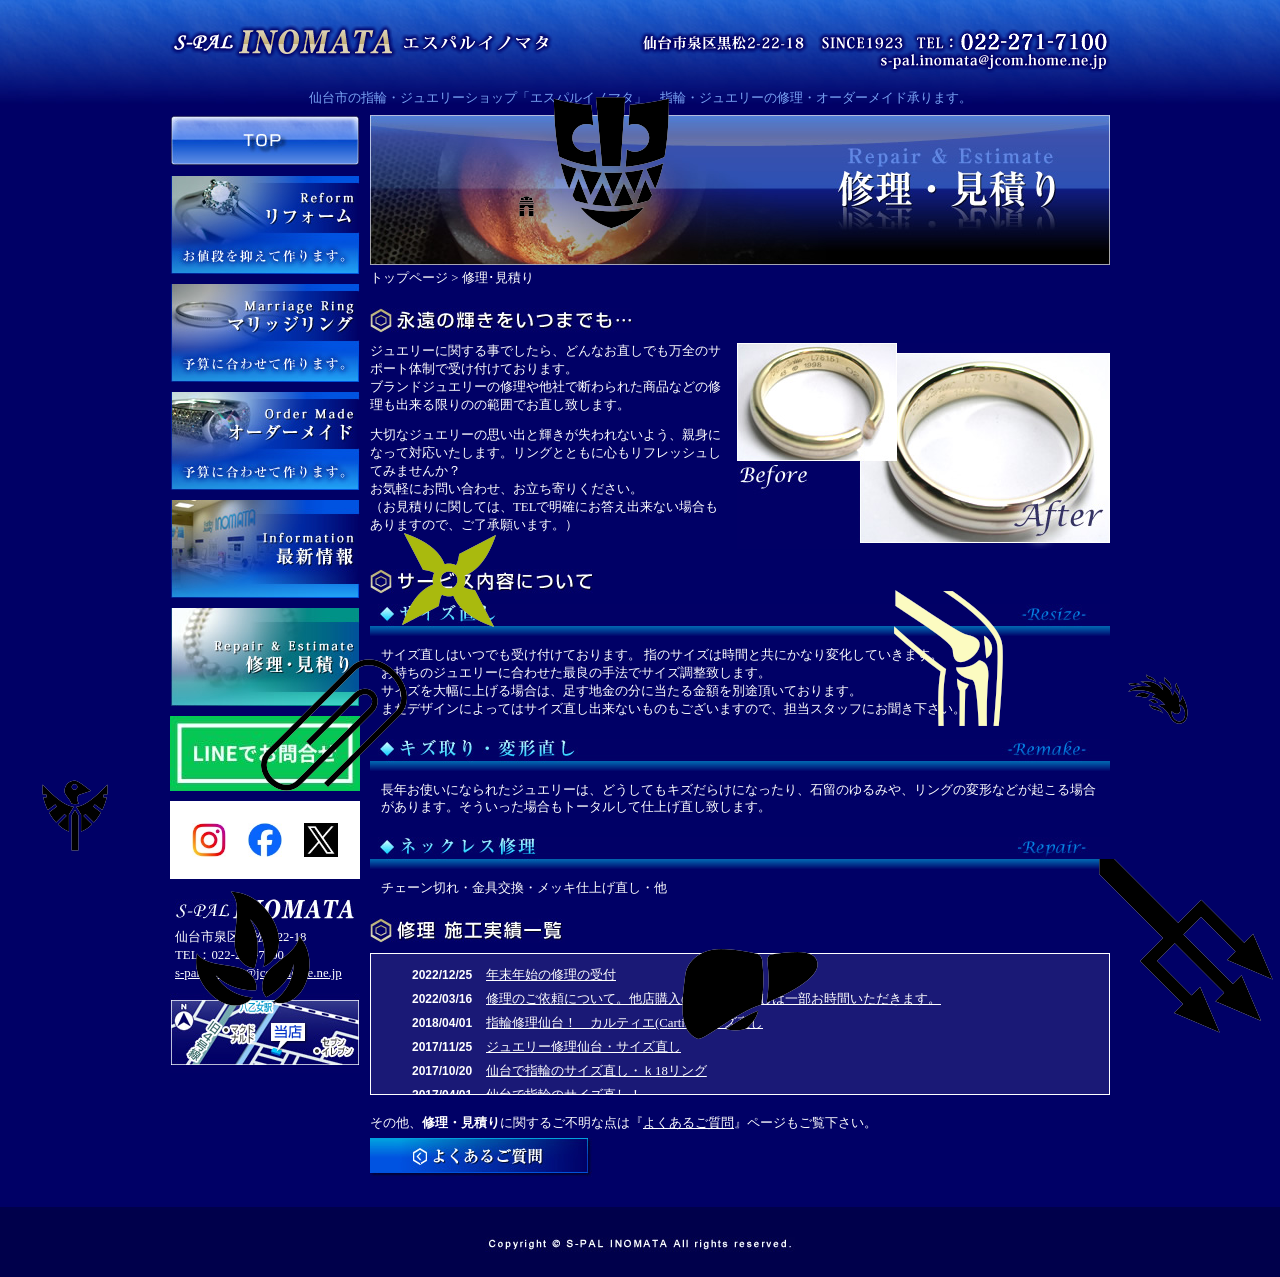  I want to click on view liver health information, so click(750, 994).